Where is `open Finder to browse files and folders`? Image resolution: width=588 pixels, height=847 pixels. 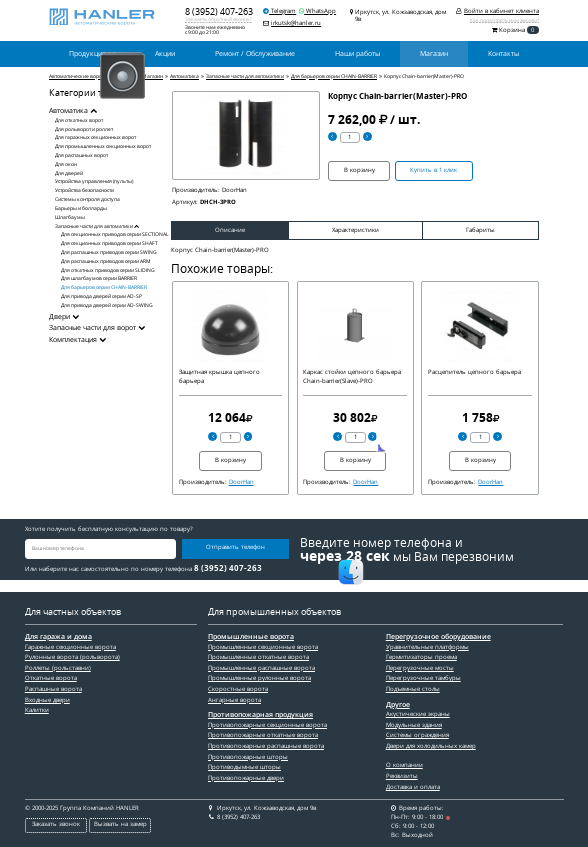
open Finder to browse files and folders is located at coordinates (351, 572).